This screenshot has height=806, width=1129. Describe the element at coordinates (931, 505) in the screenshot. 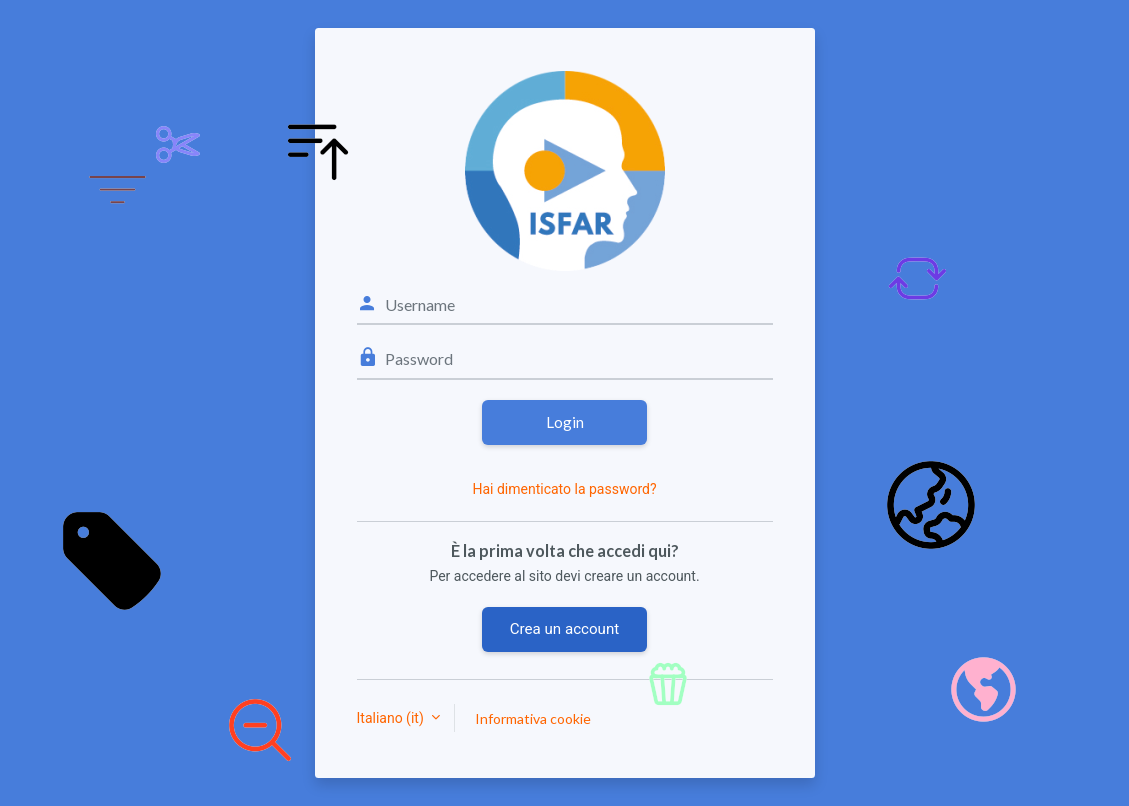

I see `switch to asia-australia region` at that location.